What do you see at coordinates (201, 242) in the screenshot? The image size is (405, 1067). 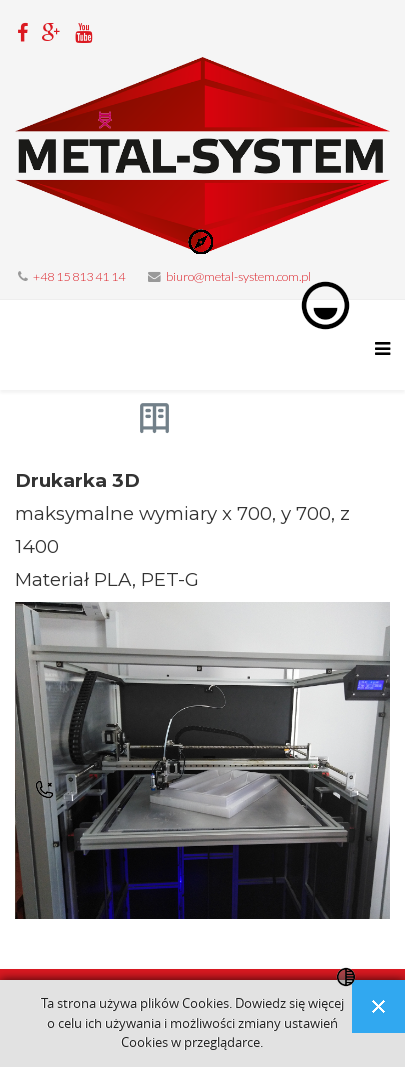 I see `explore nearby content or locations` at bounding box center [201, 242].